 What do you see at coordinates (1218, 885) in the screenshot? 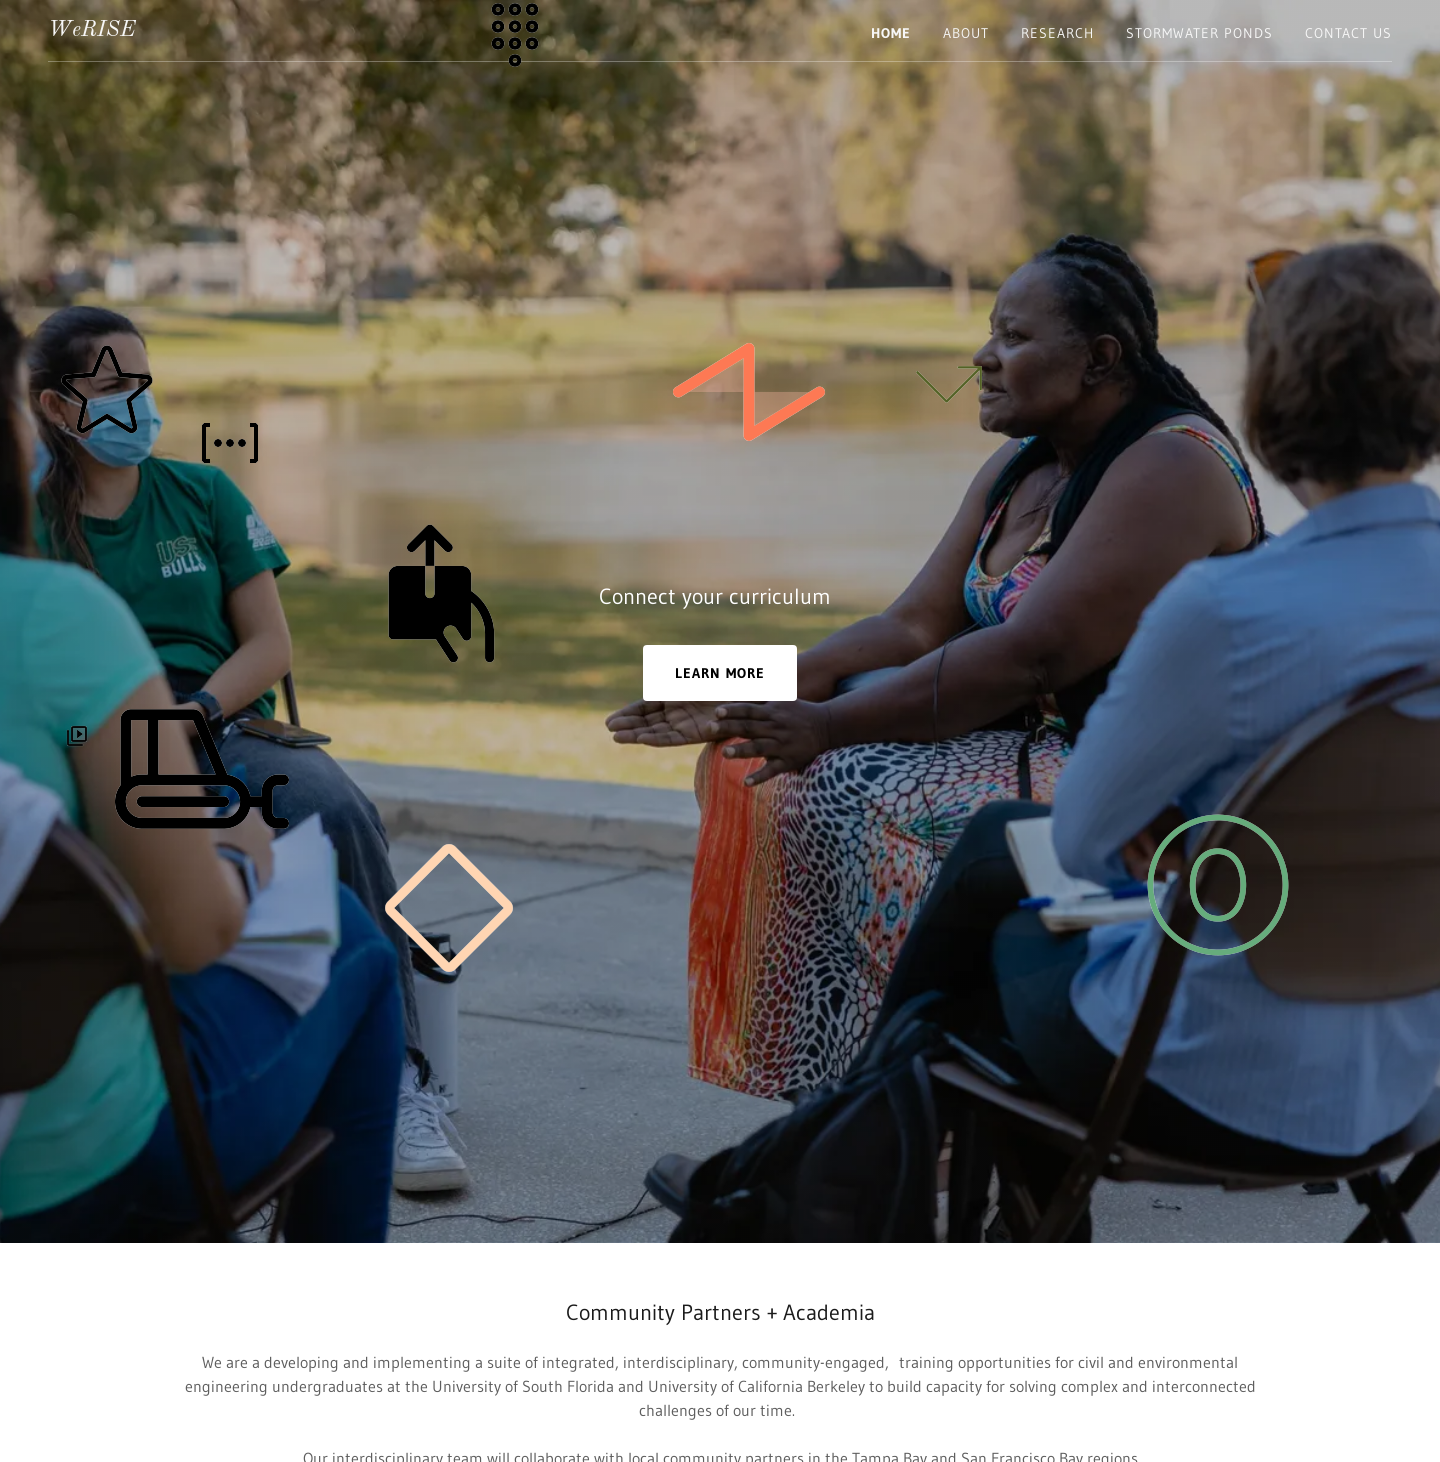
I see `indicates zero items or empty count` at bounding box center [1218, 885].